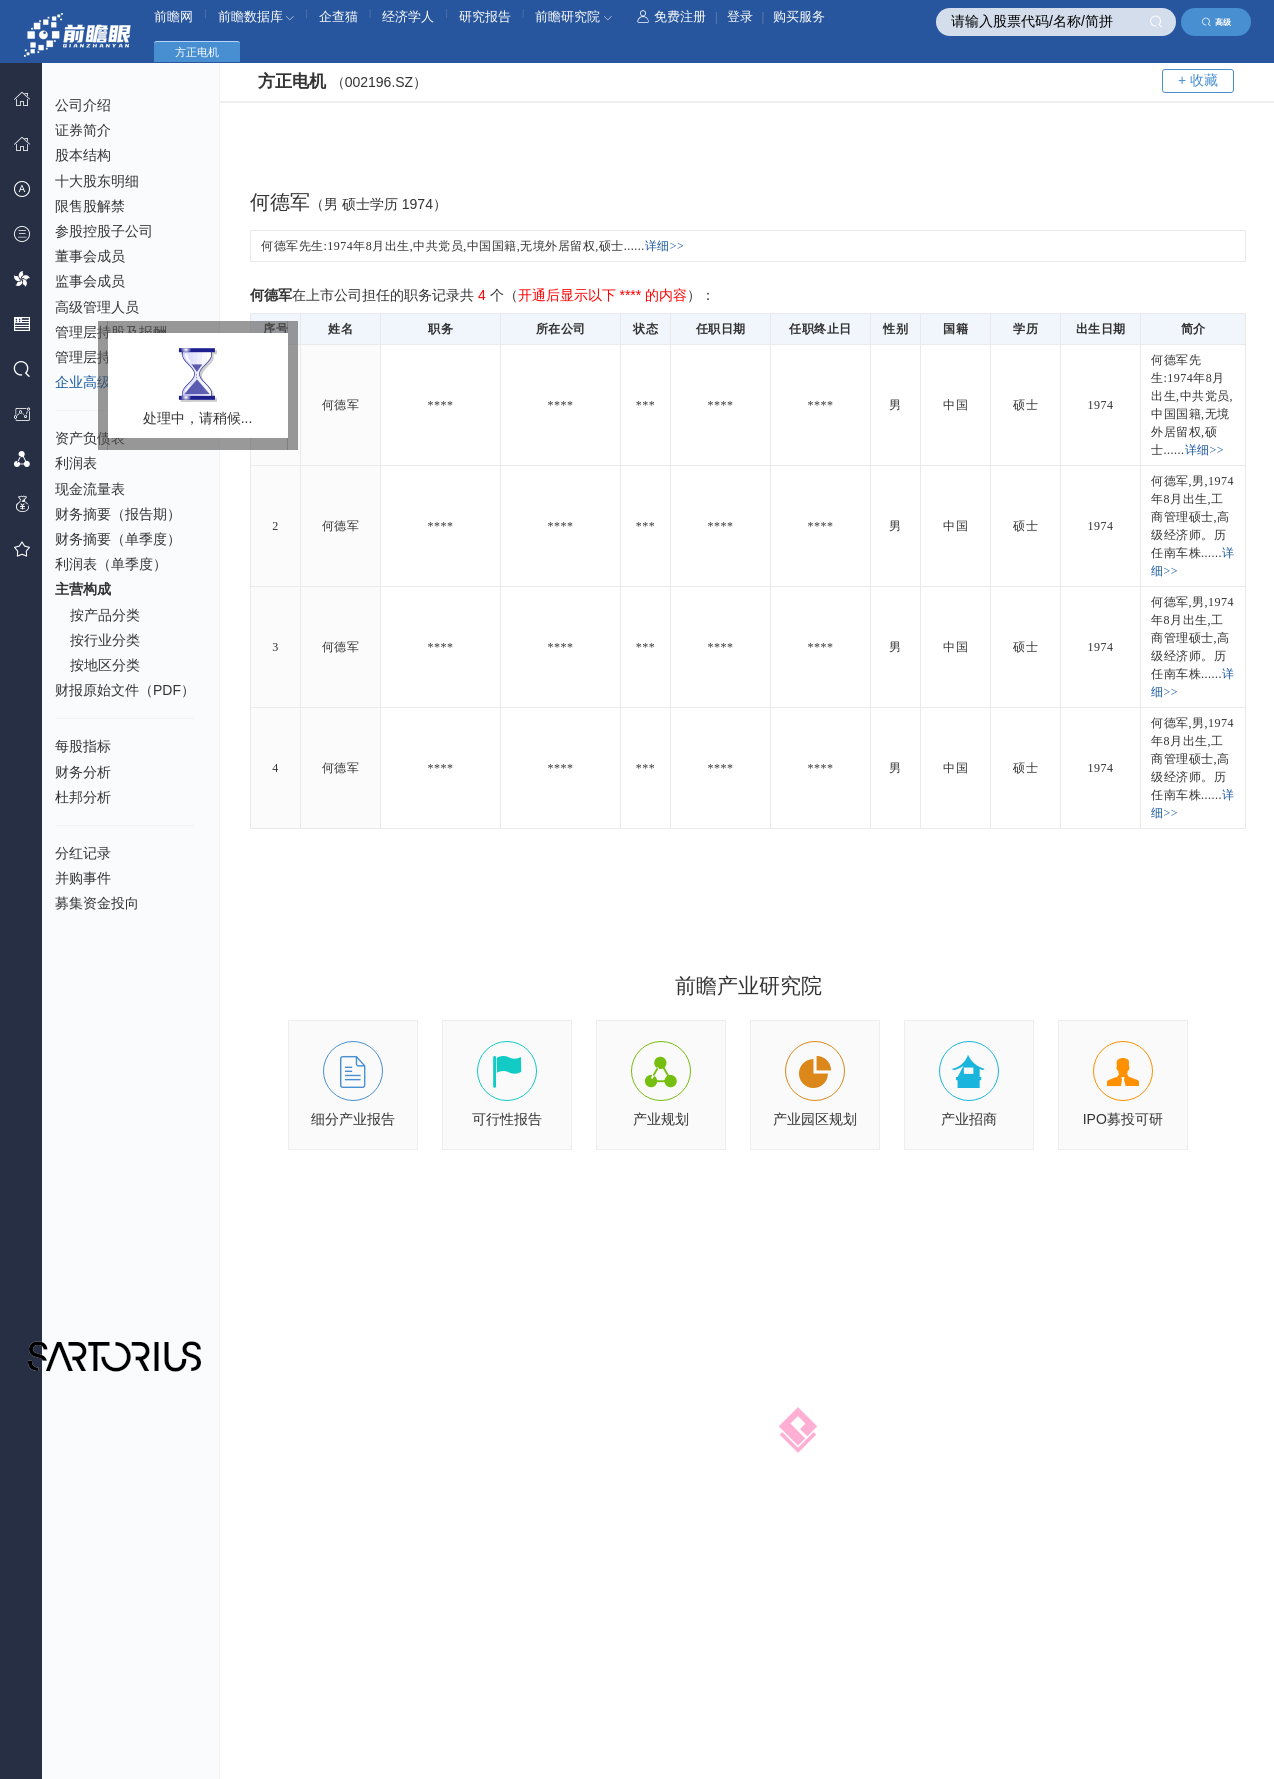 This screenshot has width=1274, height=1779. I want to click on open Visual Paradigm application, so click(798, 1430).